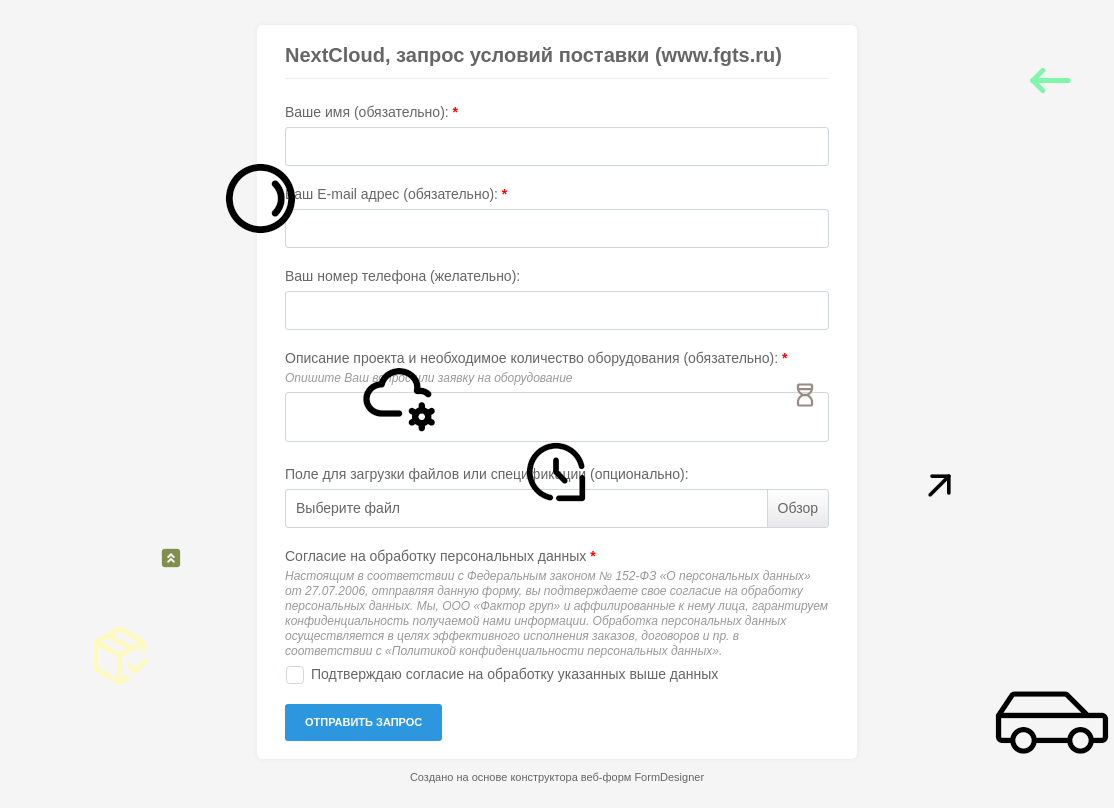 This screenshot has width=1114, height=808. I want to click on access cloud service settings, so click(399, 394).